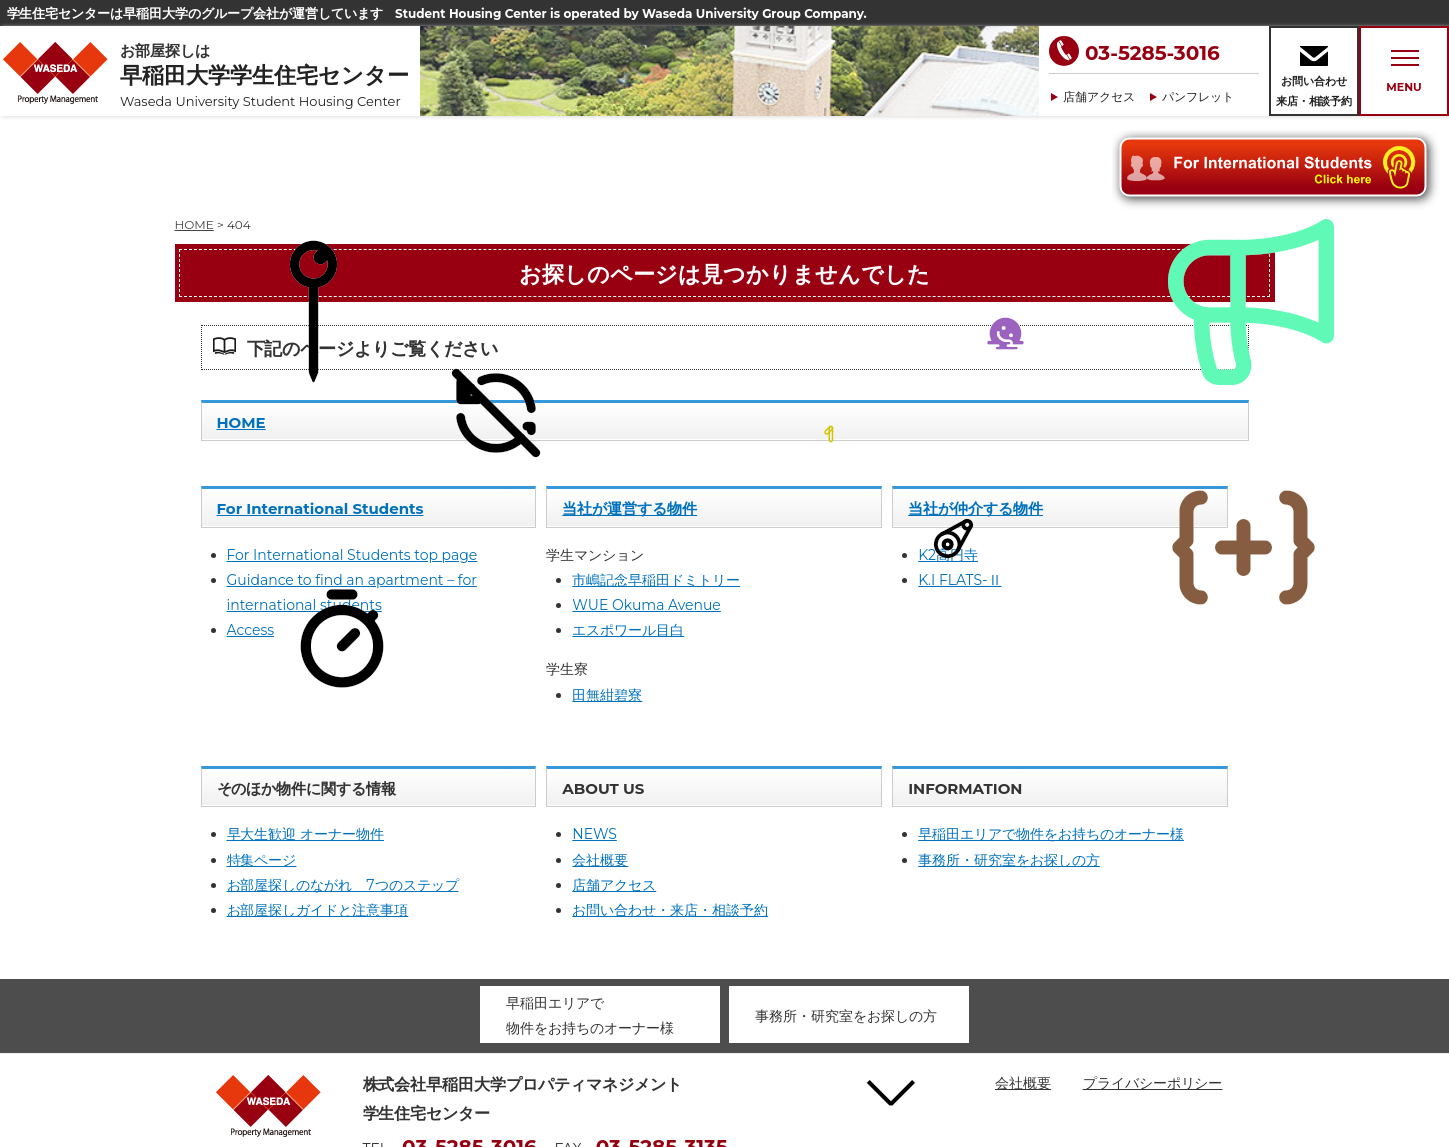  I want to click on view digital assets or resources, so click(953, 538).